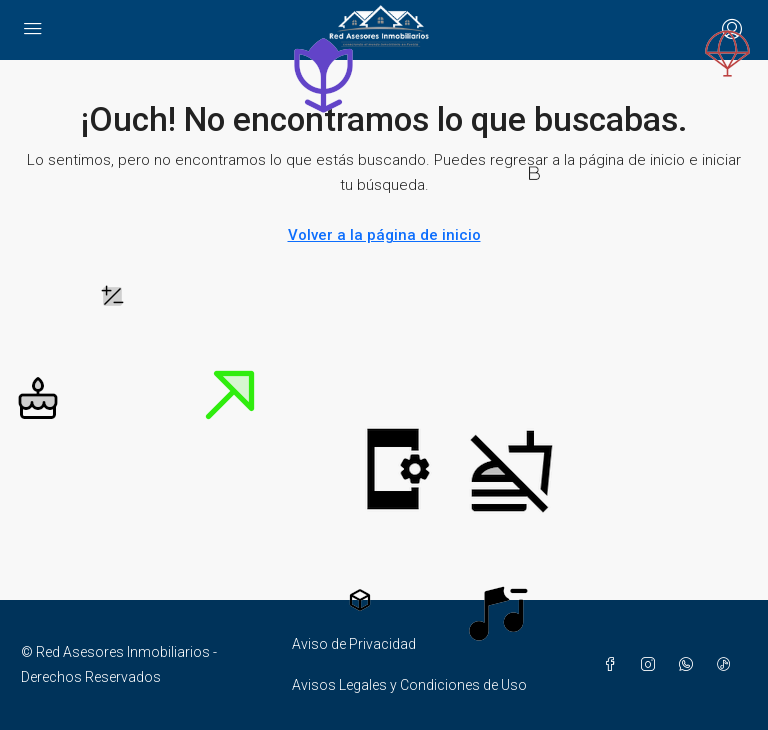 This screenshot has width=768, height=730. What do you see at coordinates (727, 54) in the screenshot?
I see `access airdrop or file drop feature` at bounding box center [727, 54].